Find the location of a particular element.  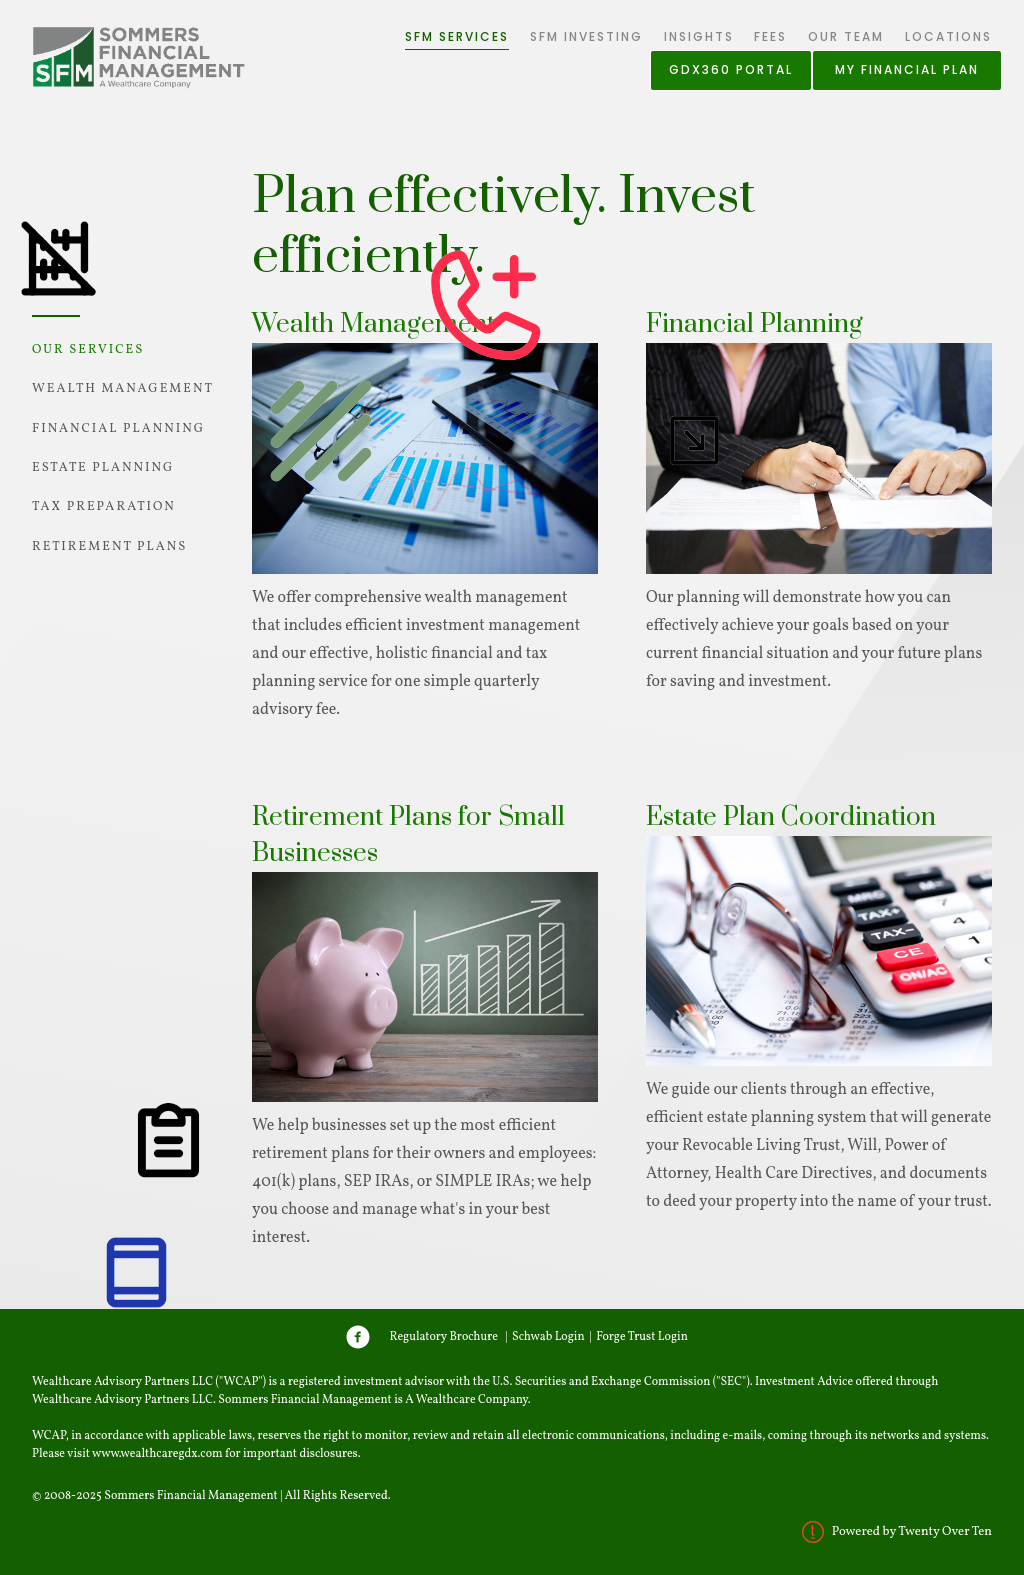

disable calculation or counting feature is located at coordinates (58, 258).